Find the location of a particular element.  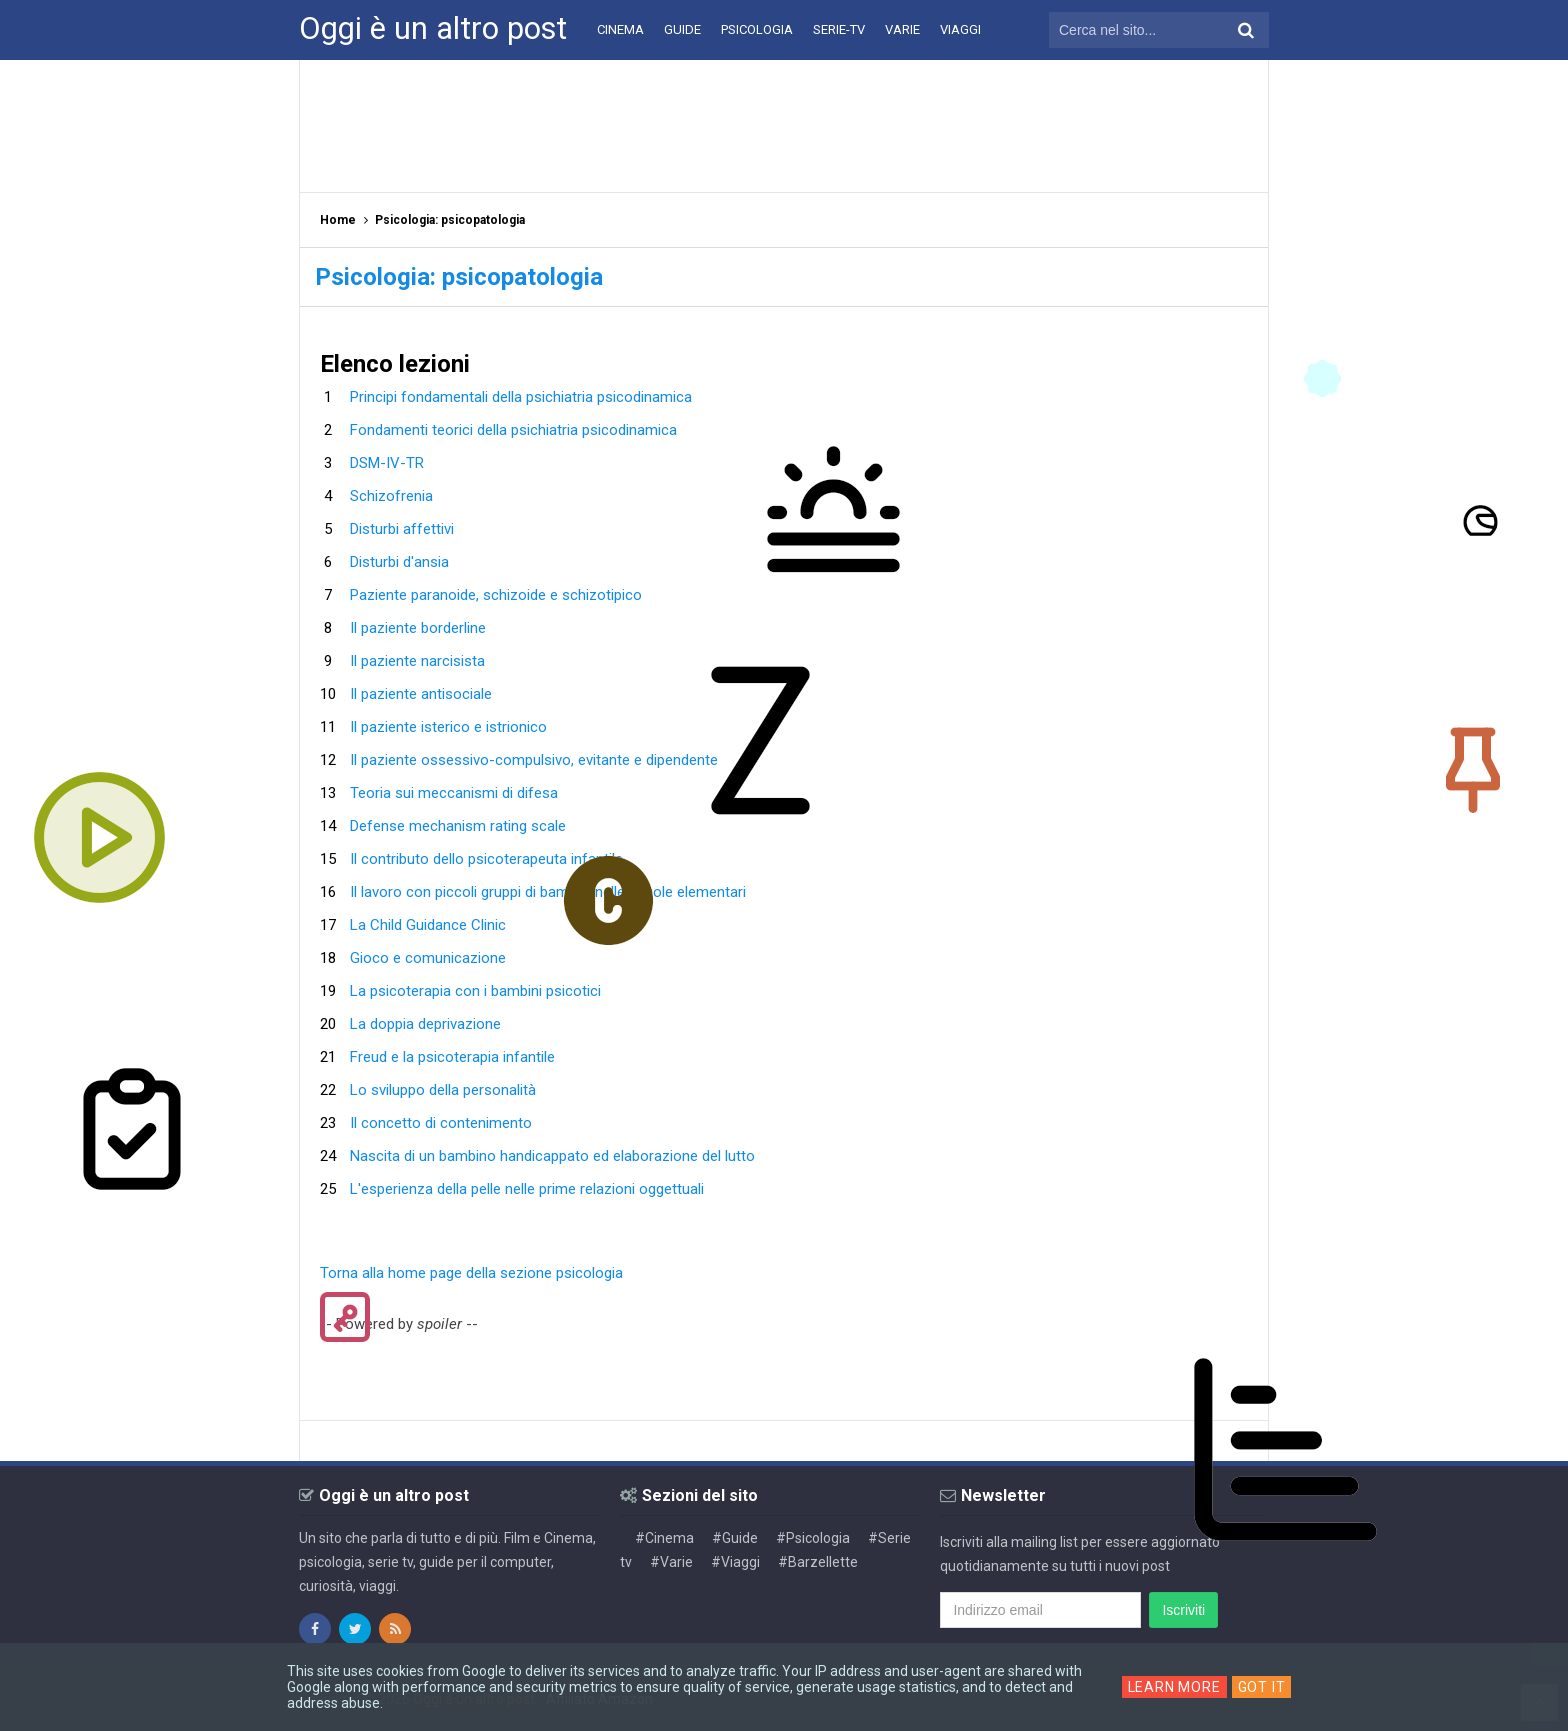

pin this item to keep it visible is located at coordinates (1473, 768).